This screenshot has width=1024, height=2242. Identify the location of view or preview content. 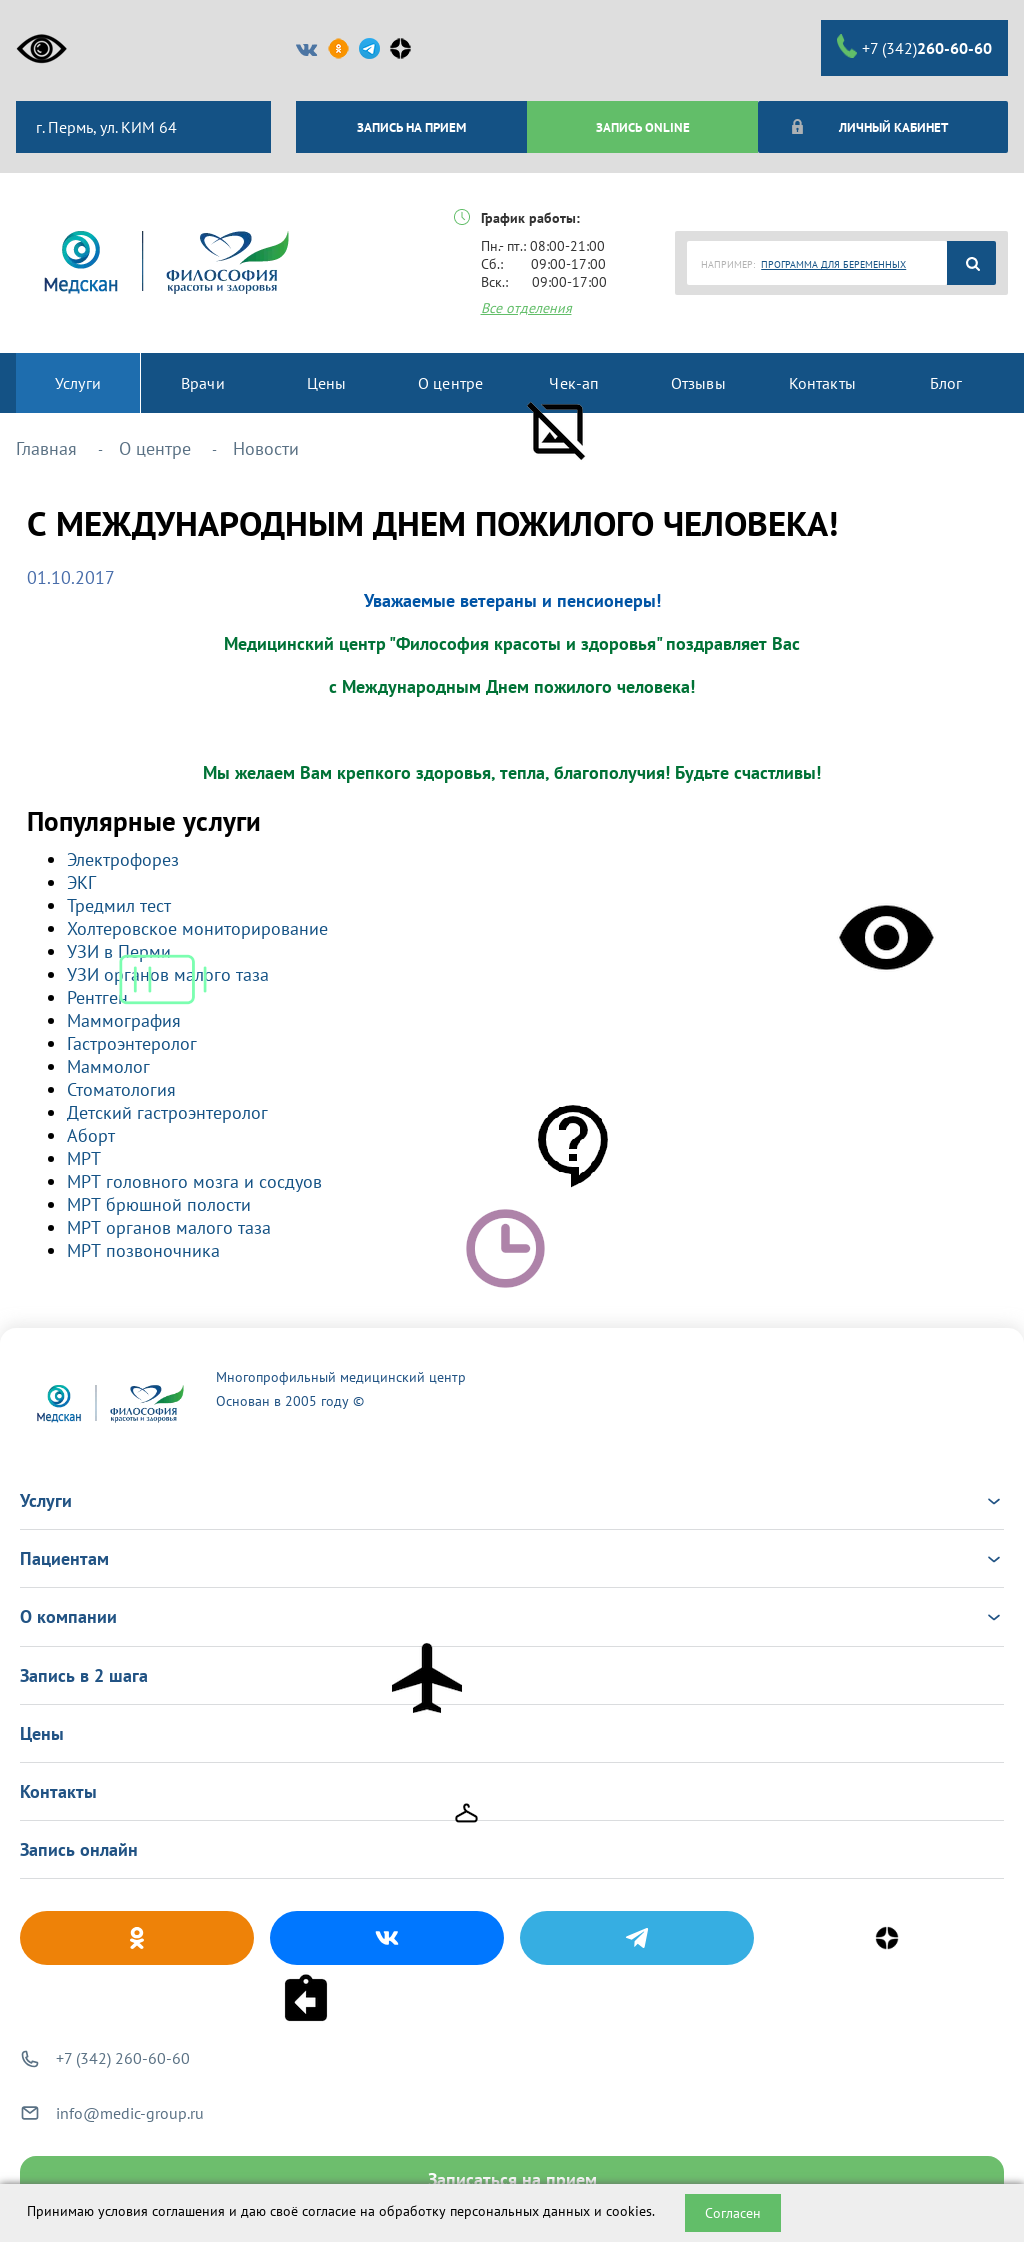
(886, 937).